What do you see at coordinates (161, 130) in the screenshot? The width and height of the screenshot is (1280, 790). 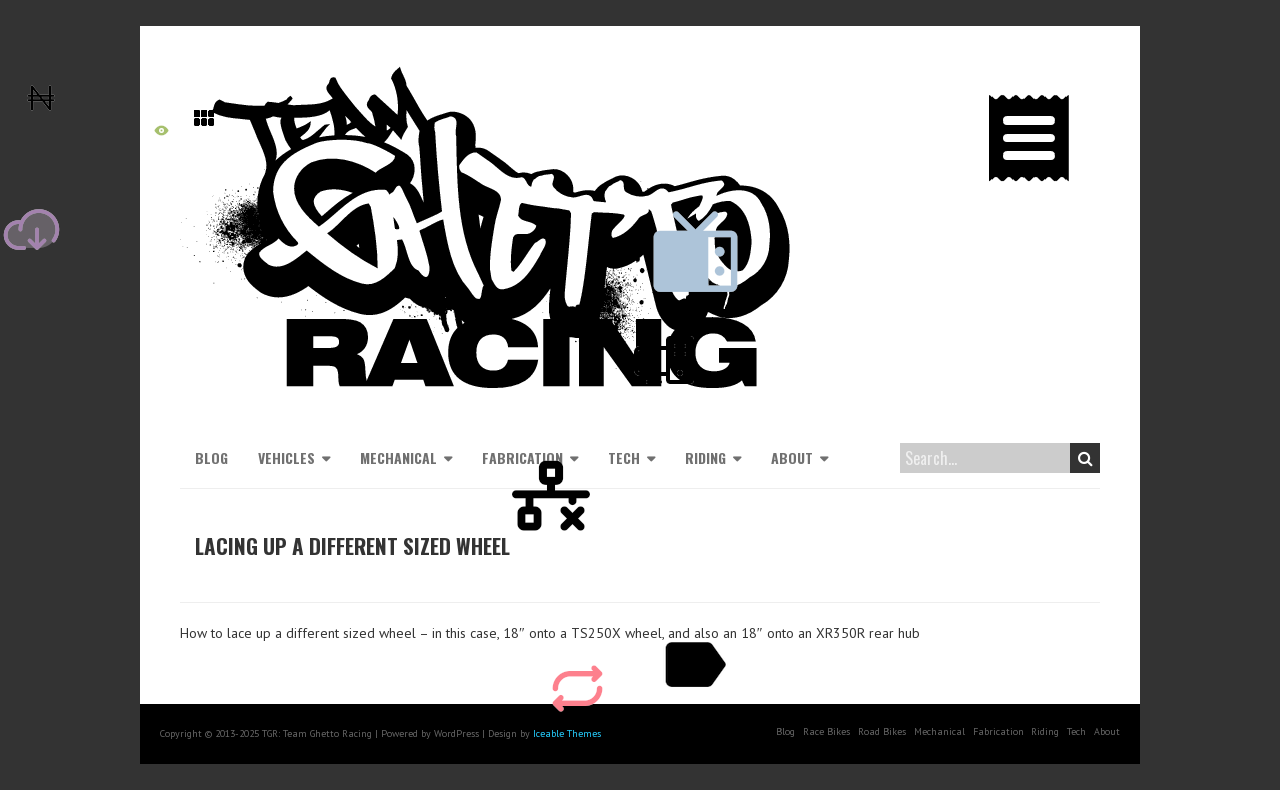 I see `view or preview content` at bounding box center [161, 130].